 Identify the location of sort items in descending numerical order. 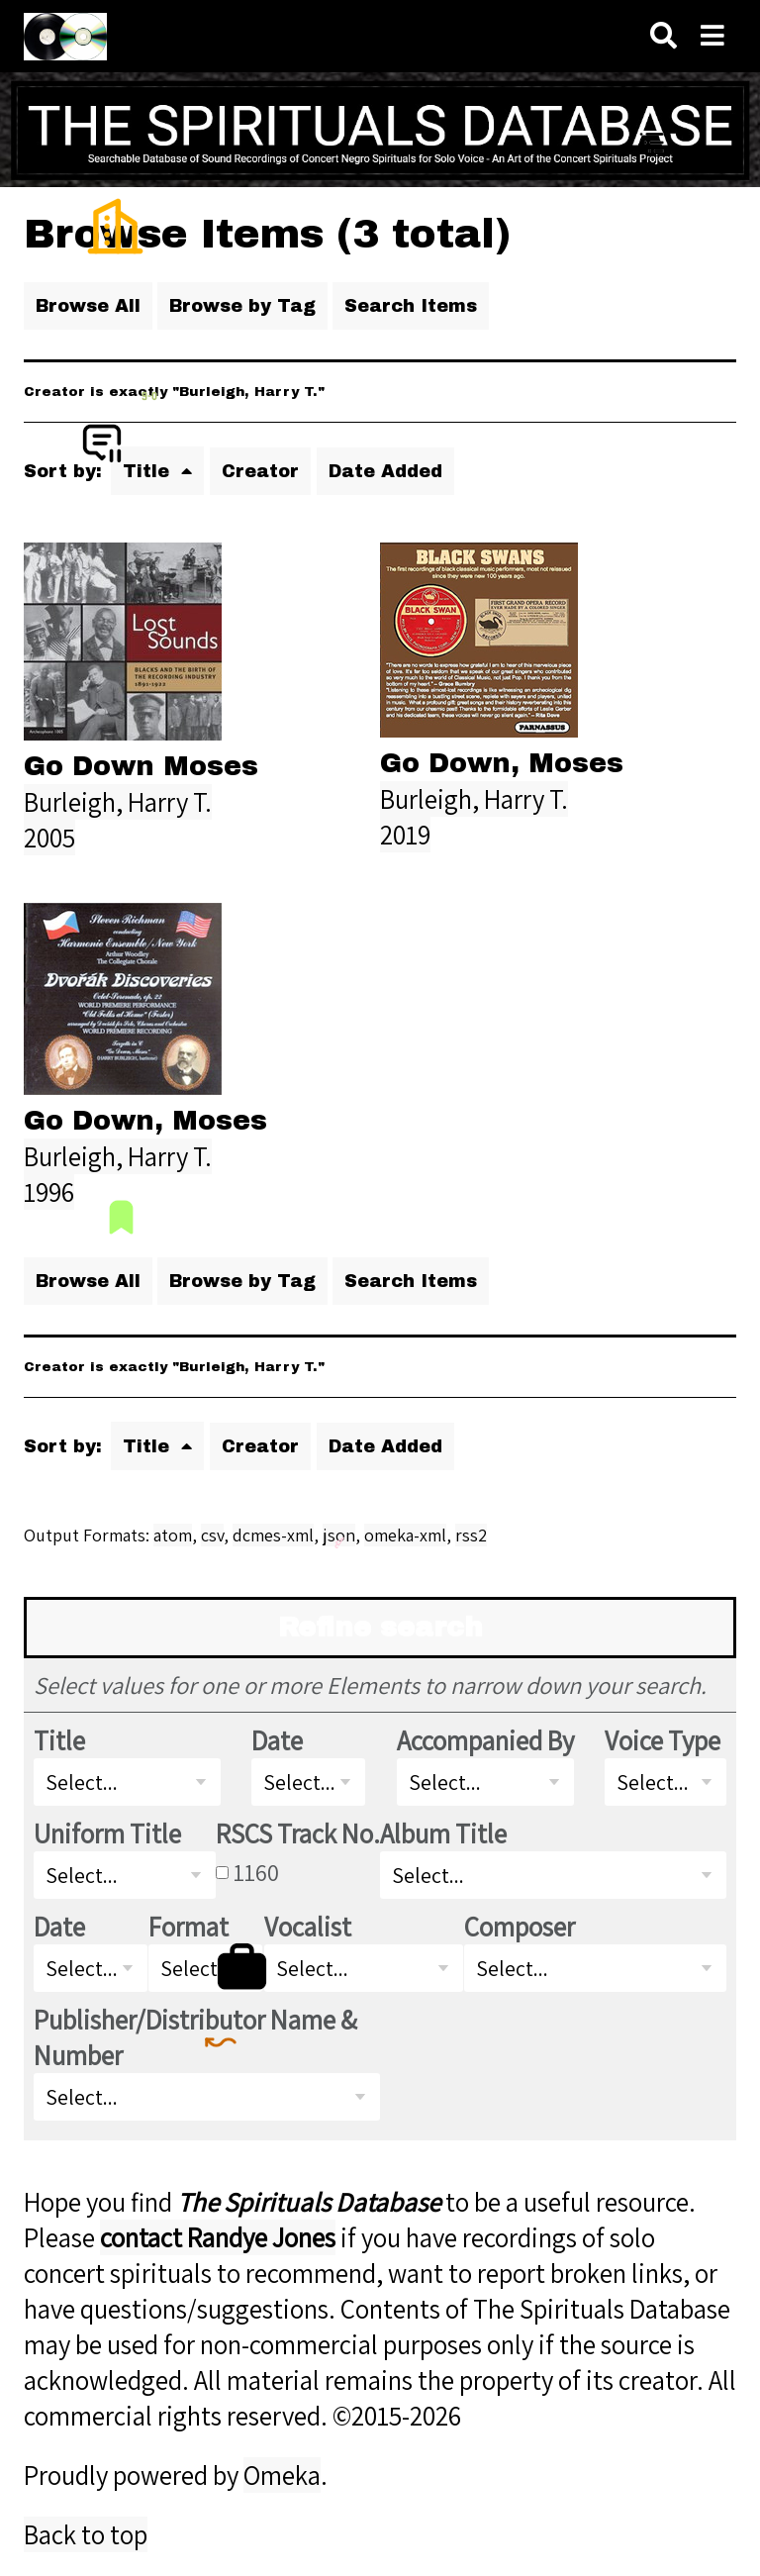
(149, 396).